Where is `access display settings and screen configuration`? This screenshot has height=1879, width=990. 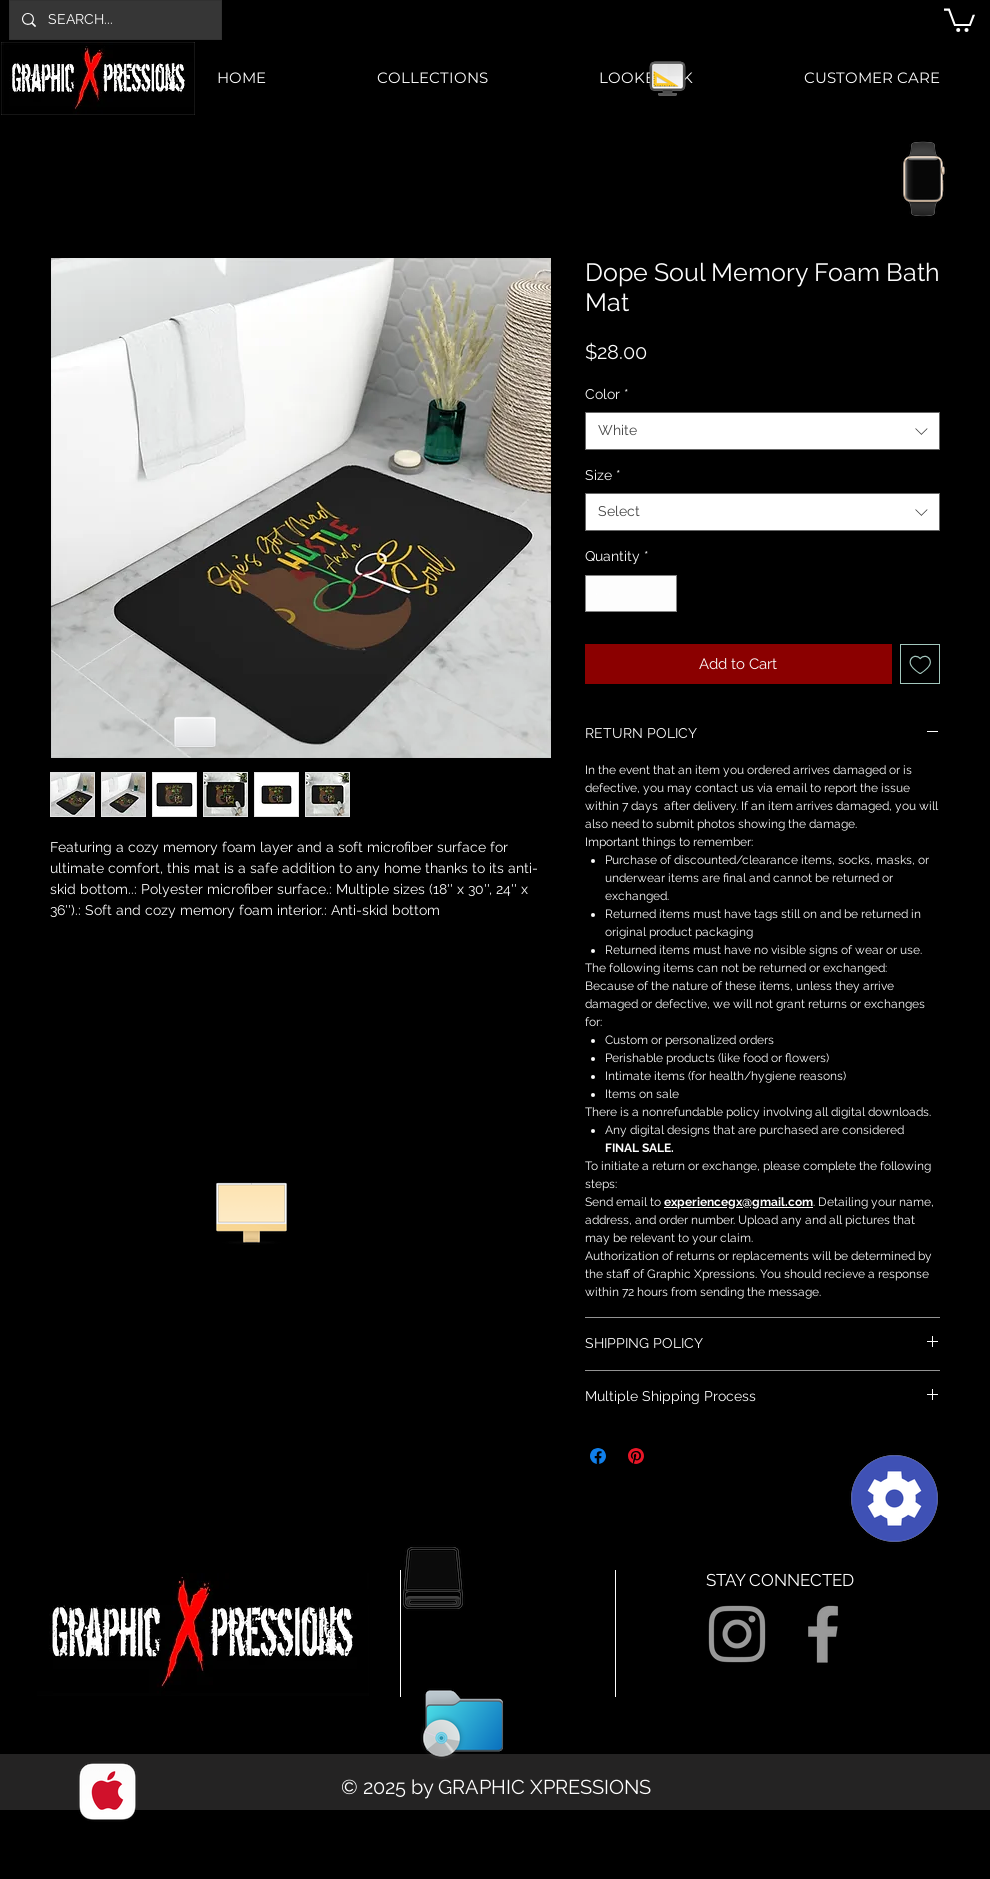 access display settings and screen configuration is located at coordinates (667, 78).